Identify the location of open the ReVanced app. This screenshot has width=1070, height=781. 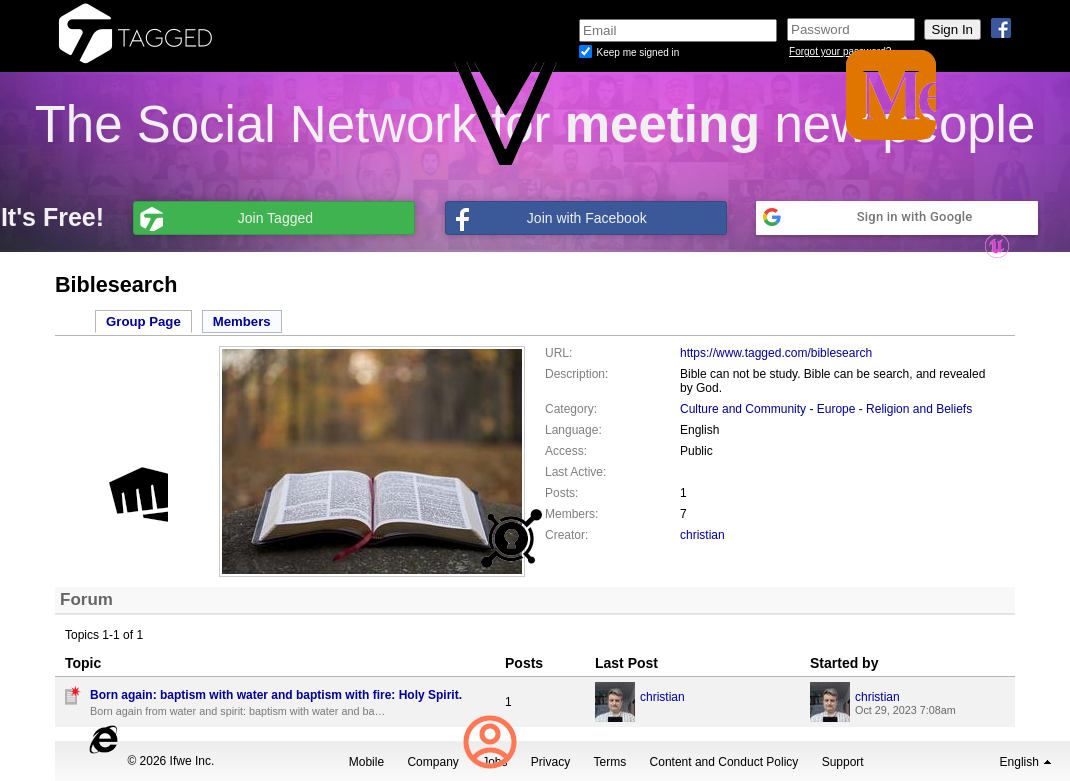
(505, 113).